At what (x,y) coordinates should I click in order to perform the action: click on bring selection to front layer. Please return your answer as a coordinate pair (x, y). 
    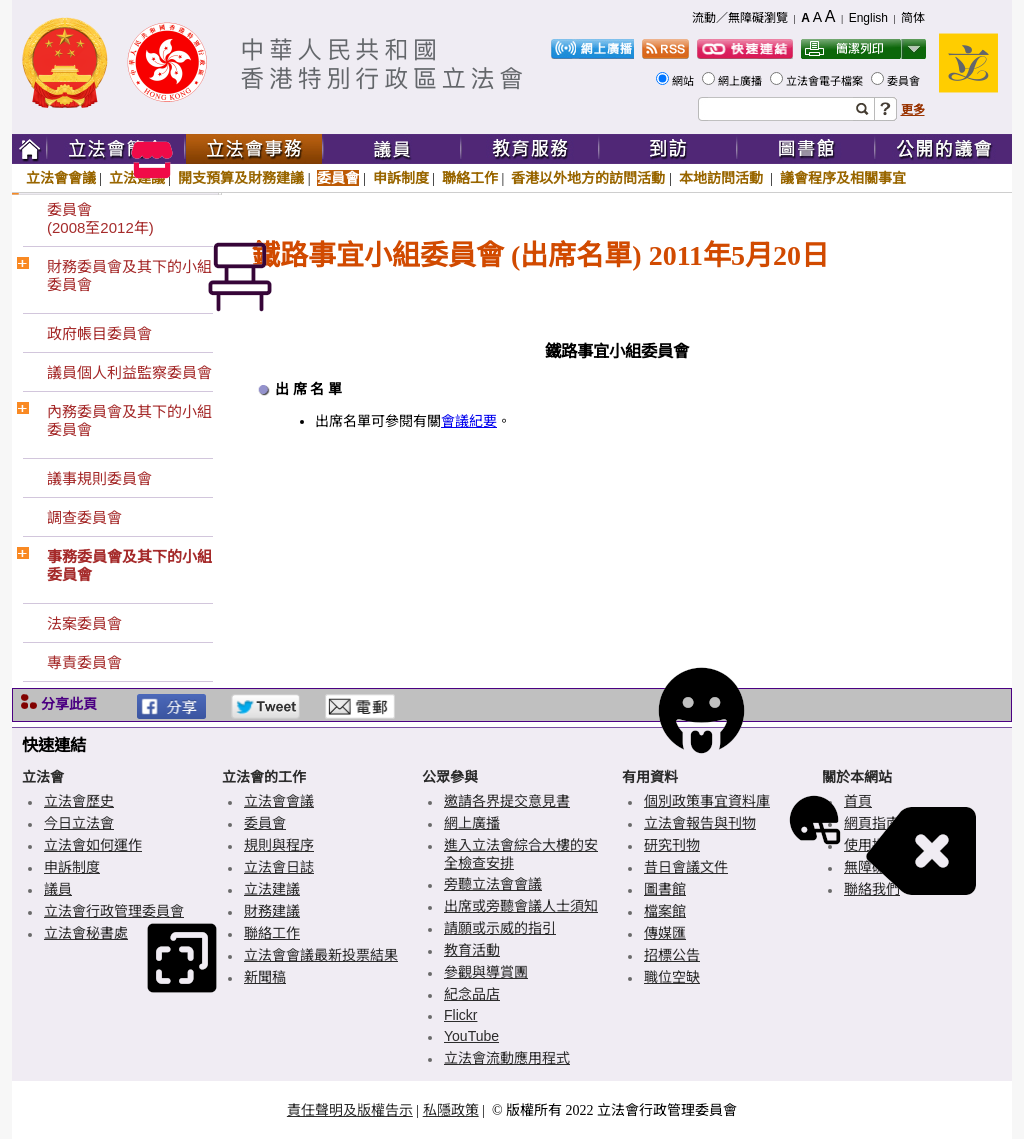
    Looking at the image, I should click on (182, 958).